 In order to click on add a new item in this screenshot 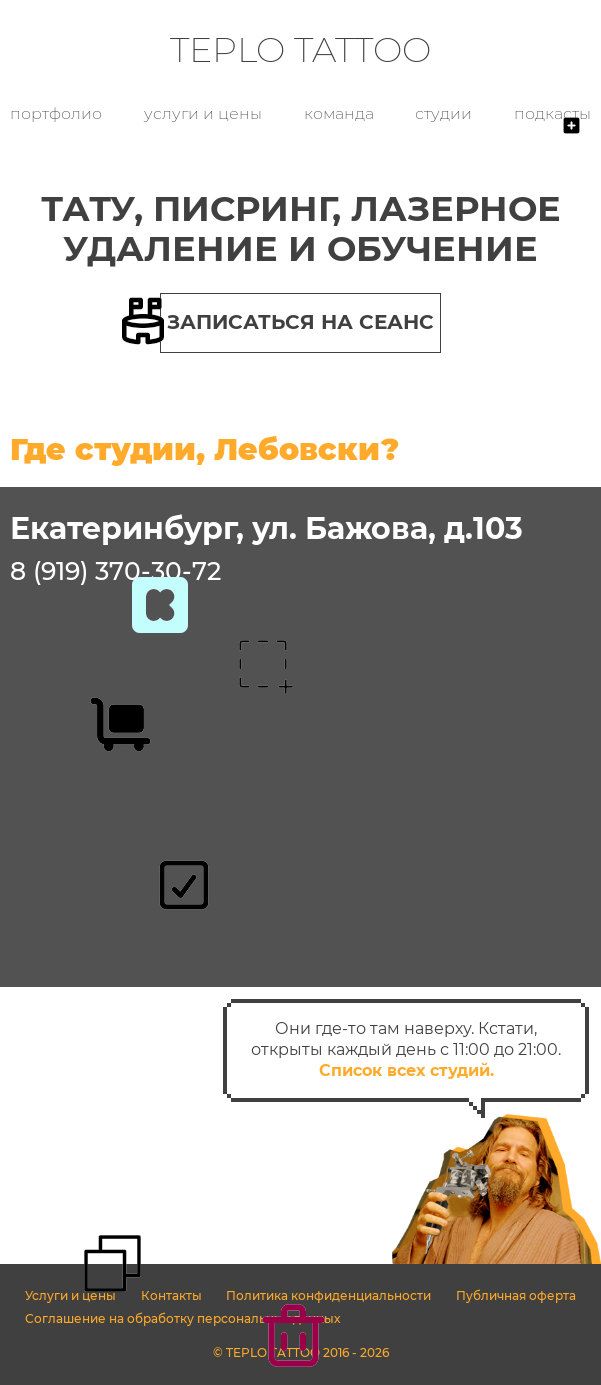, I will do `click(571, 125)`.